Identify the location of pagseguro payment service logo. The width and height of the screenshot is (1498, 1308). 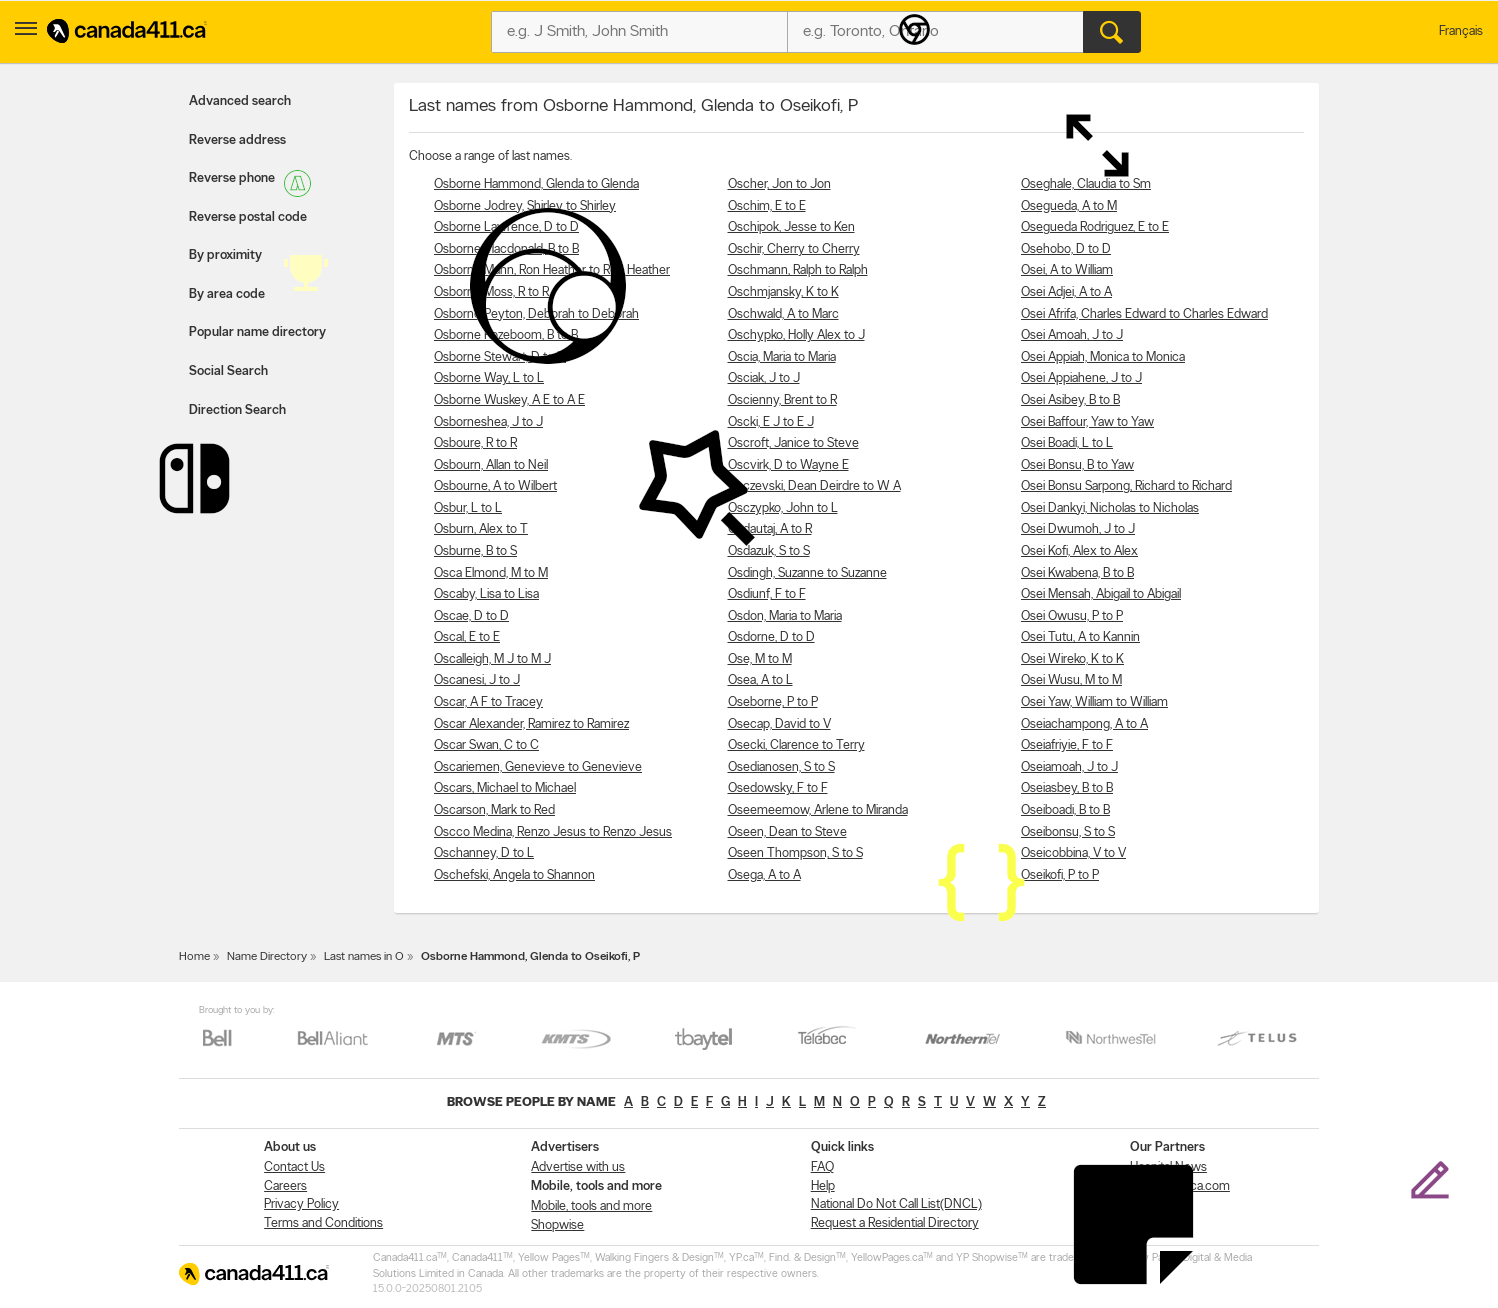
(548, 286).